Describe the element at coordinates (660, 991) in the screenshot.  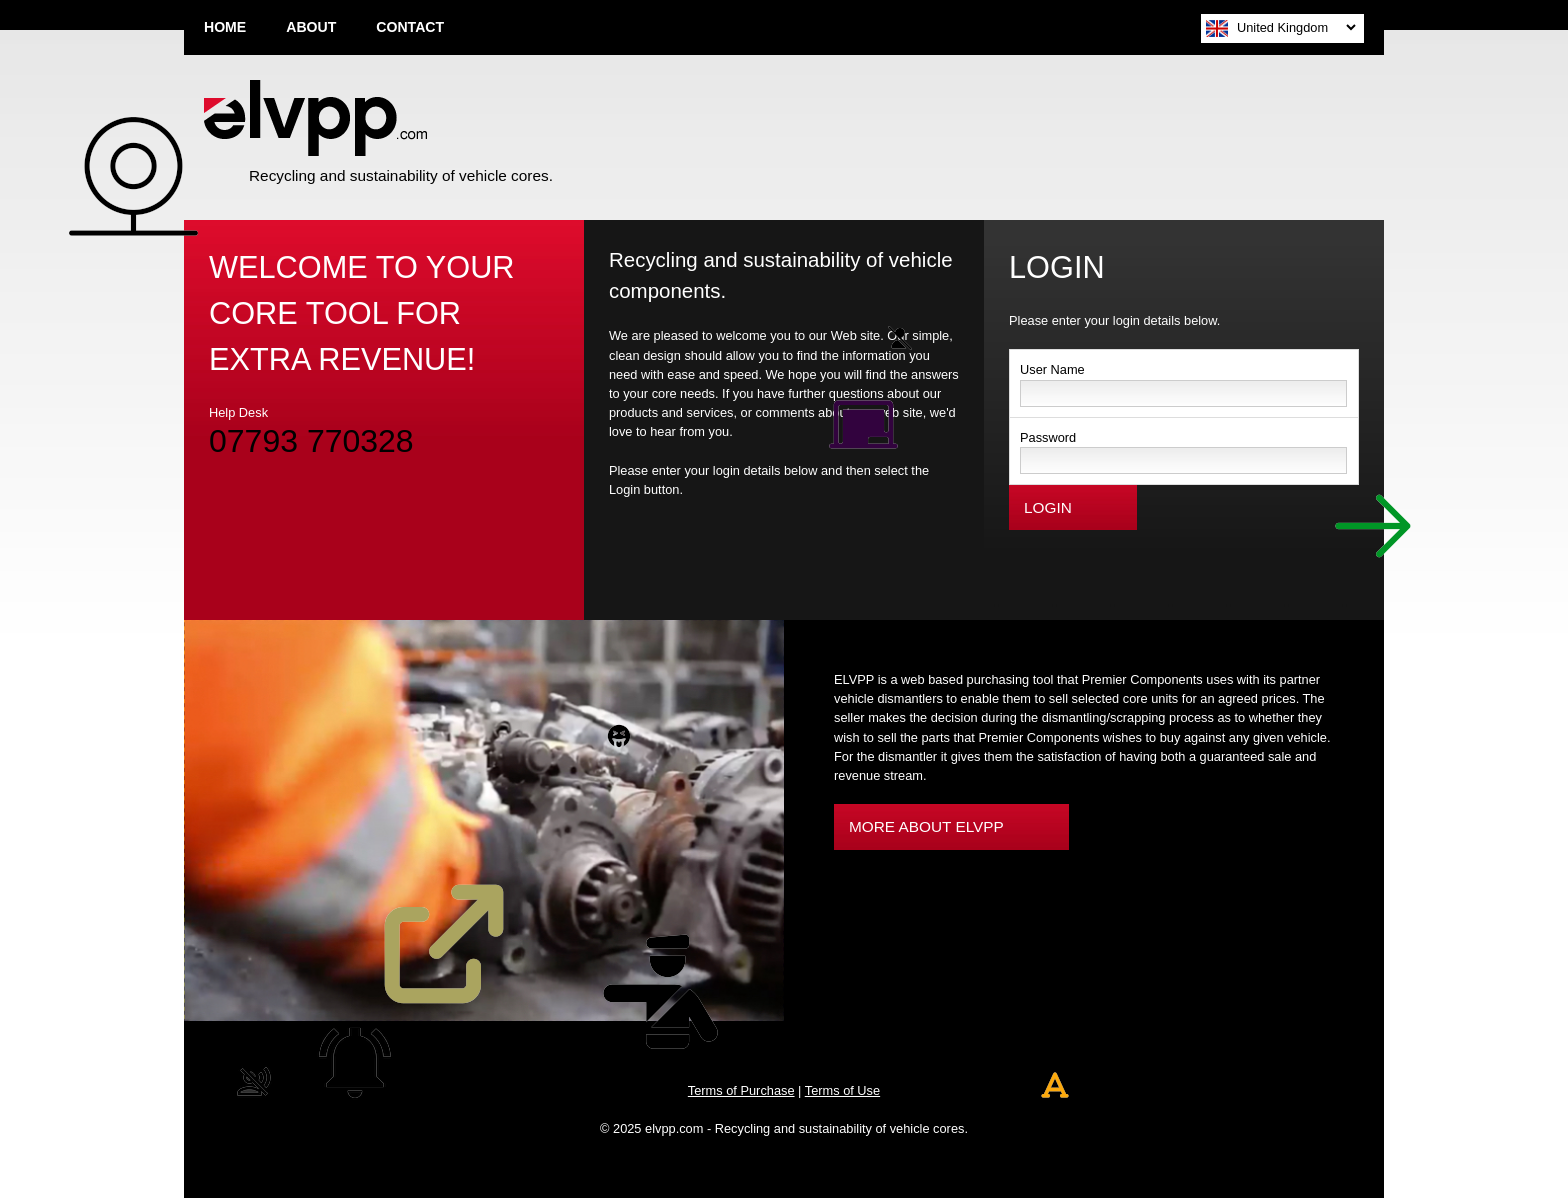
I see `military or security personnel directing traffic` at that location.